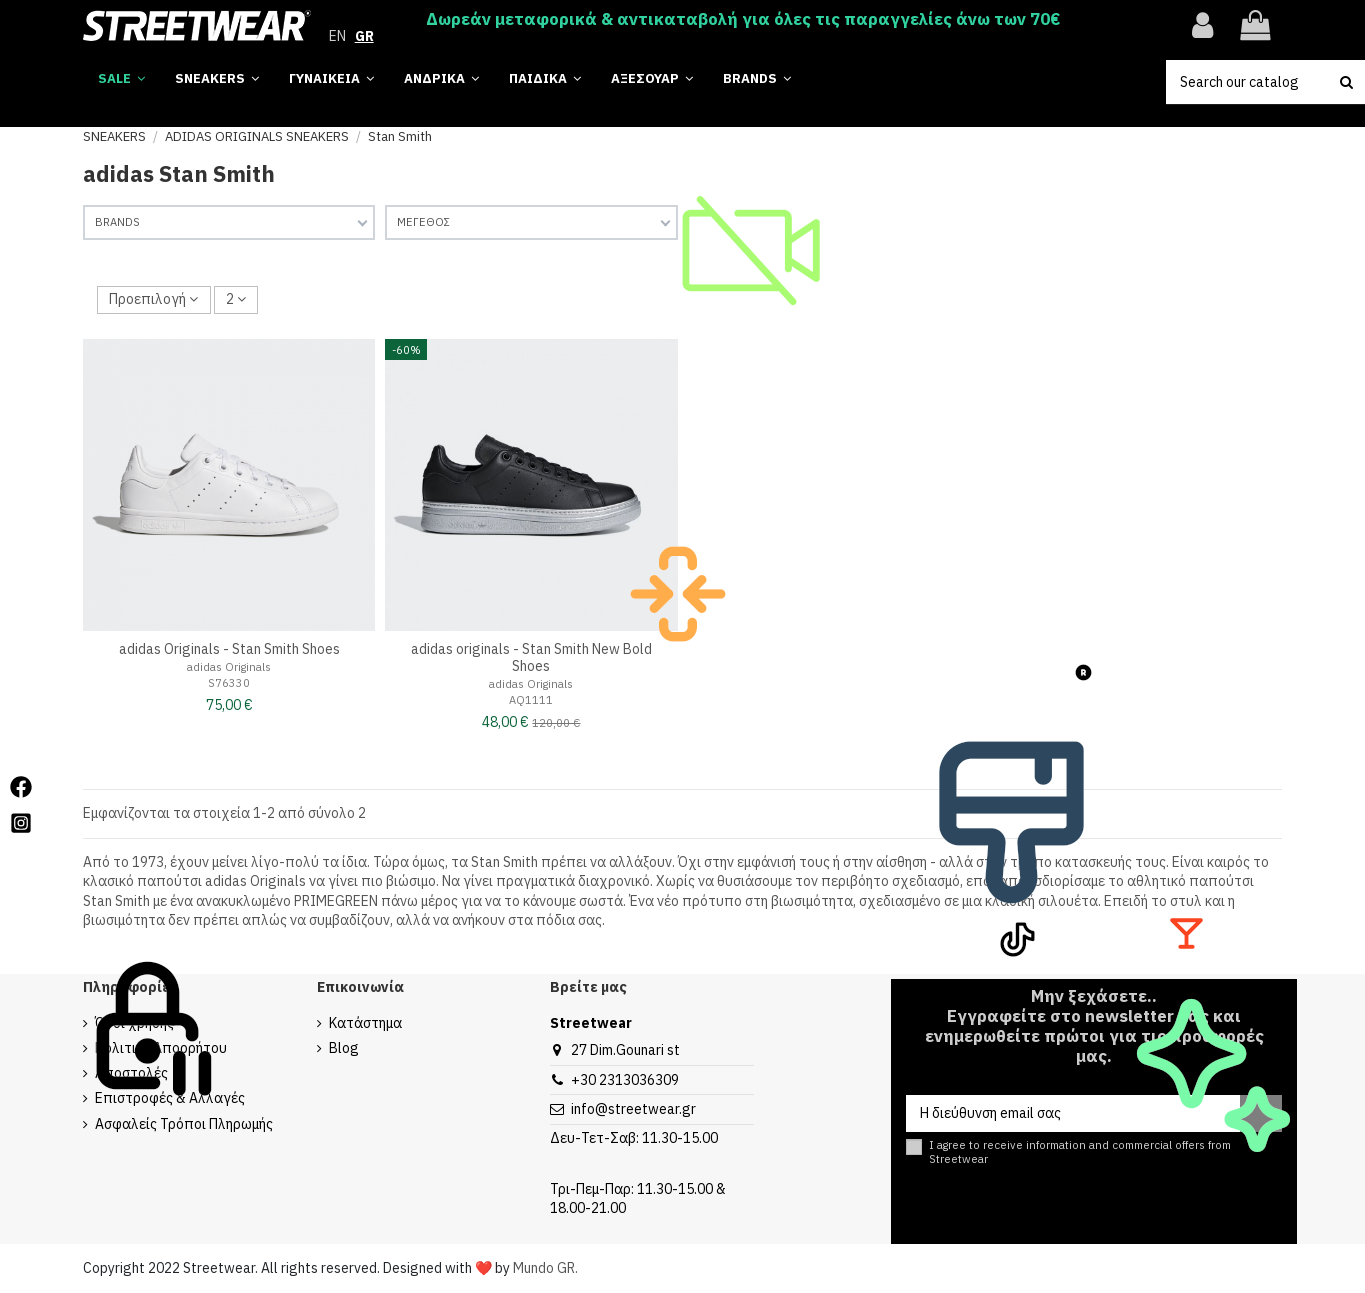 Image resolution: width=1365 pixels, height=1293 pixels. I want to click on pause secure session or locked process, so click(147, 1025).